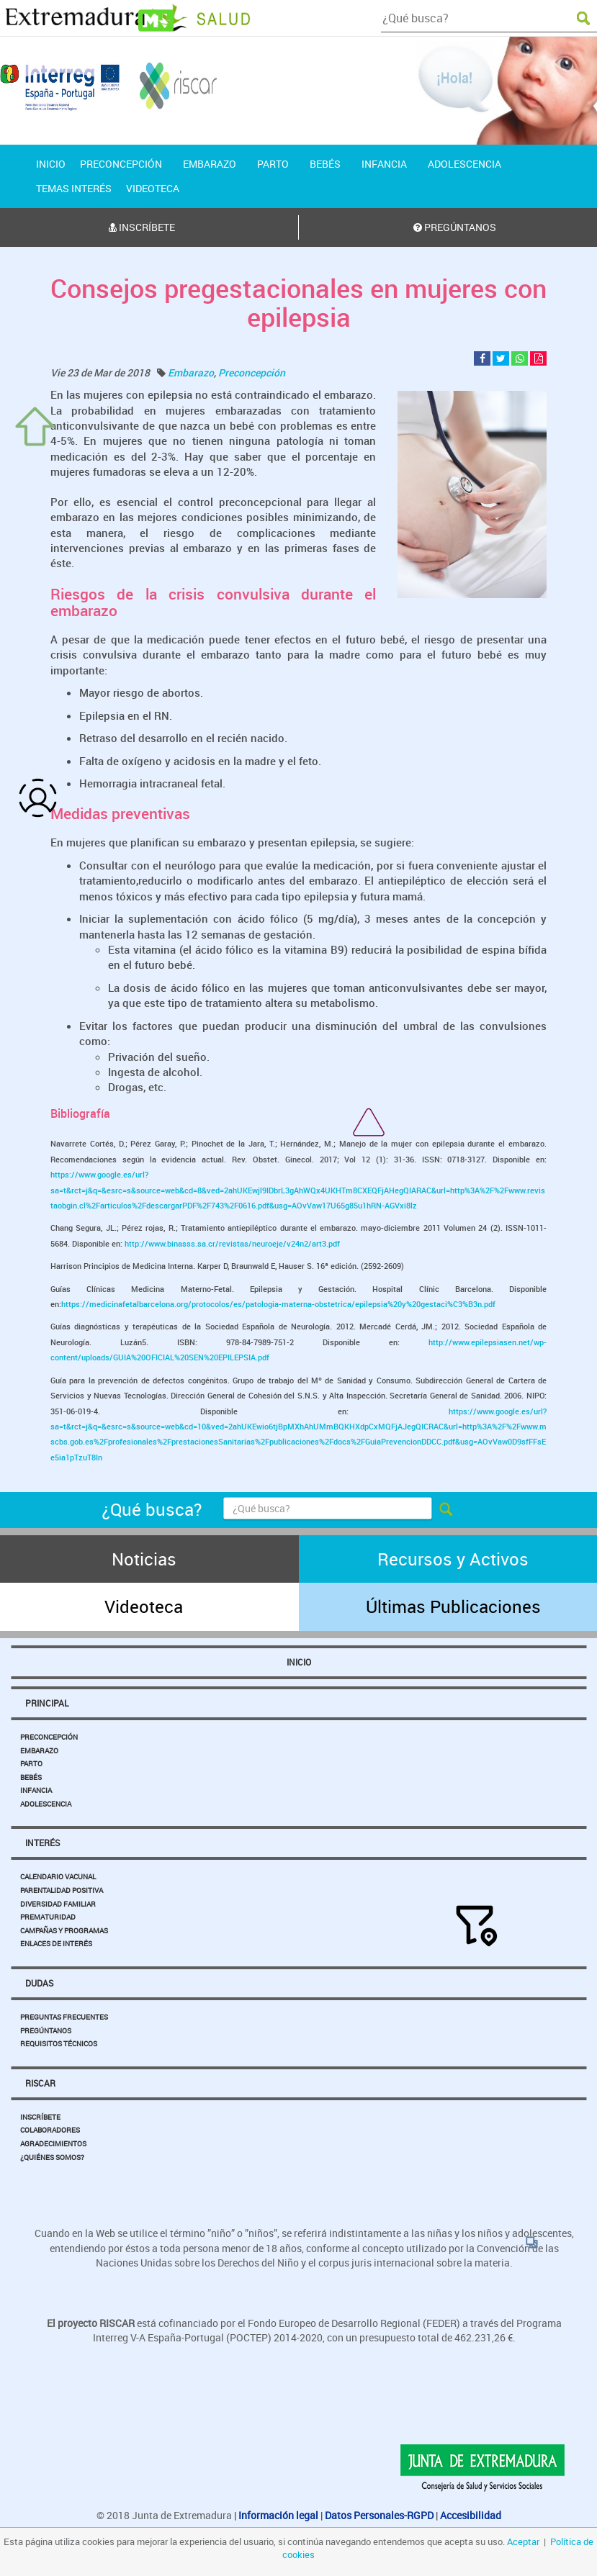 This screenshot has width=597, height=2576. I want to click on format text using markdown, so click(156, 20).